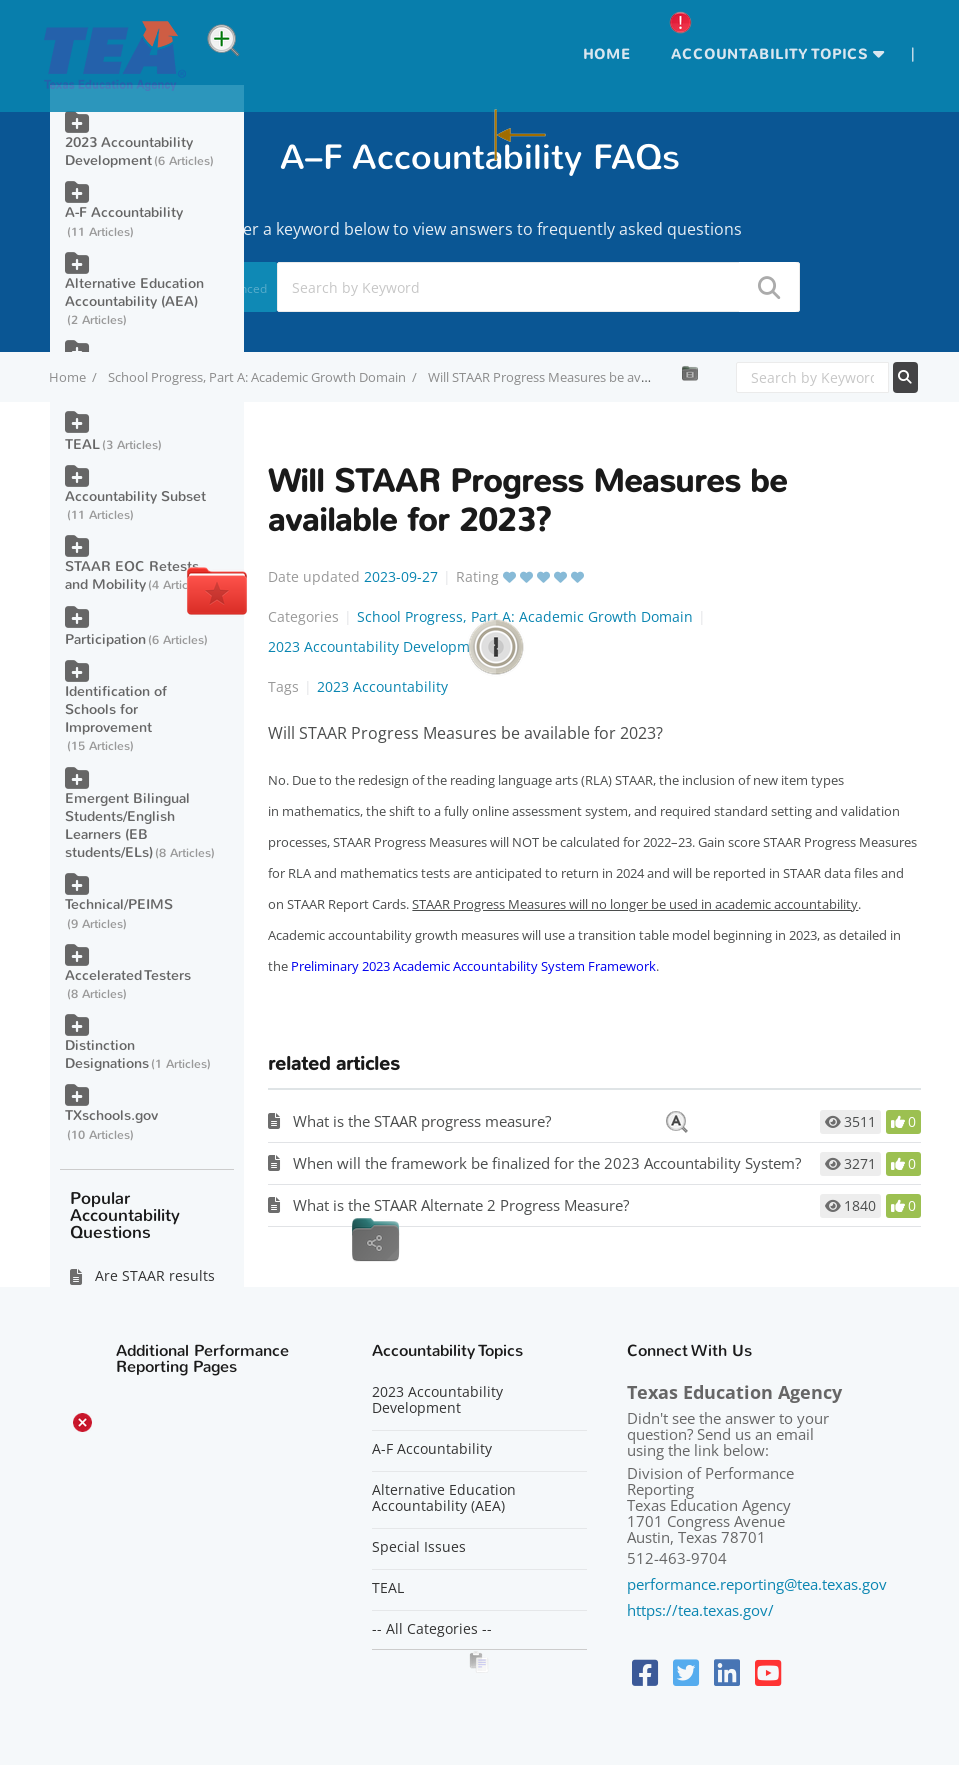 This screenshot has height=1765, width=959. I want to click on zoom in on content or image, so click(223, 40).